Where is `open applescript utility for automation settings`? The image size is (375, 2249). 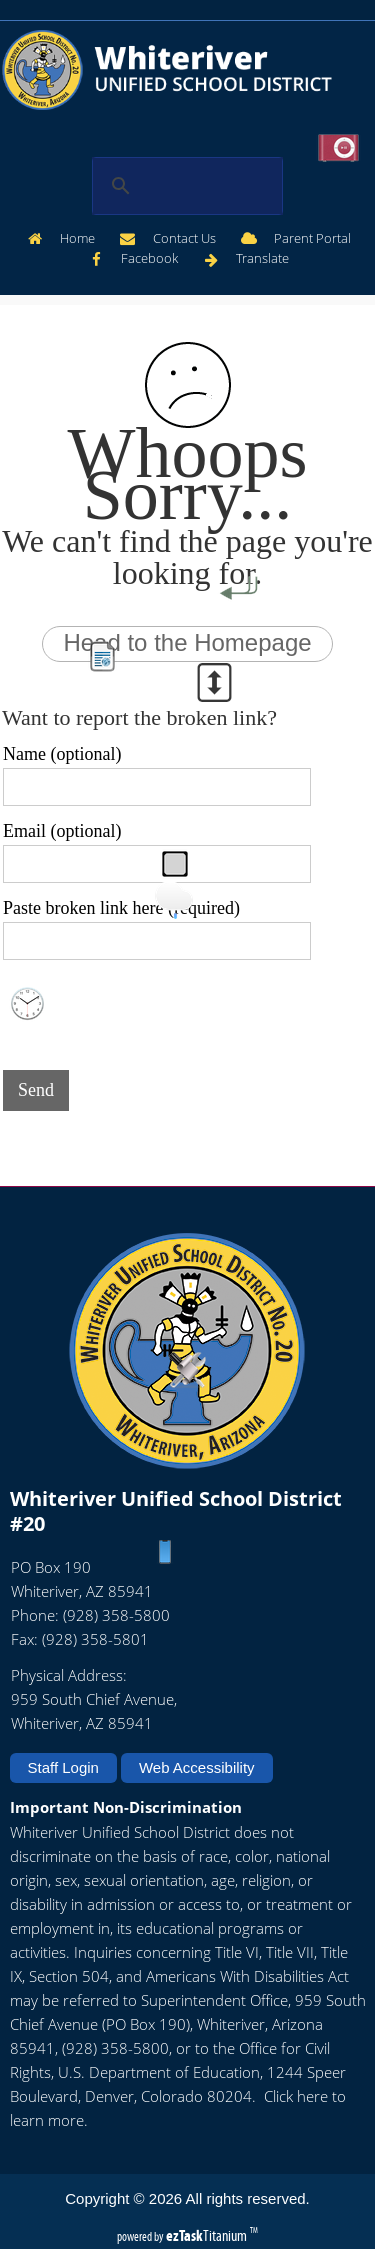 open applescript utility for automation settings is located at coordinates (187, 1370).